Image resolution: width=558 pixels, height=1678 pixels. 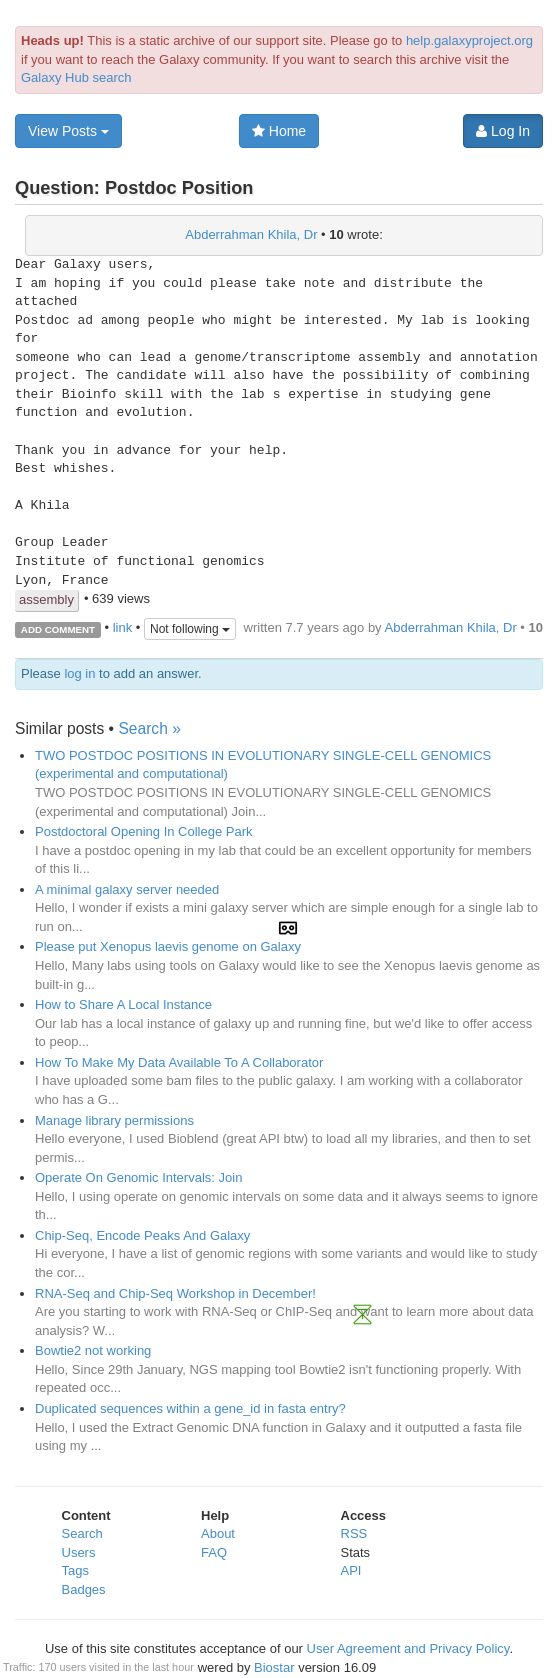 What do you see at coordinates (362, 1314) in the screenshot?
I see `indicates a process is in progress` at bounding box center [362, 1314].